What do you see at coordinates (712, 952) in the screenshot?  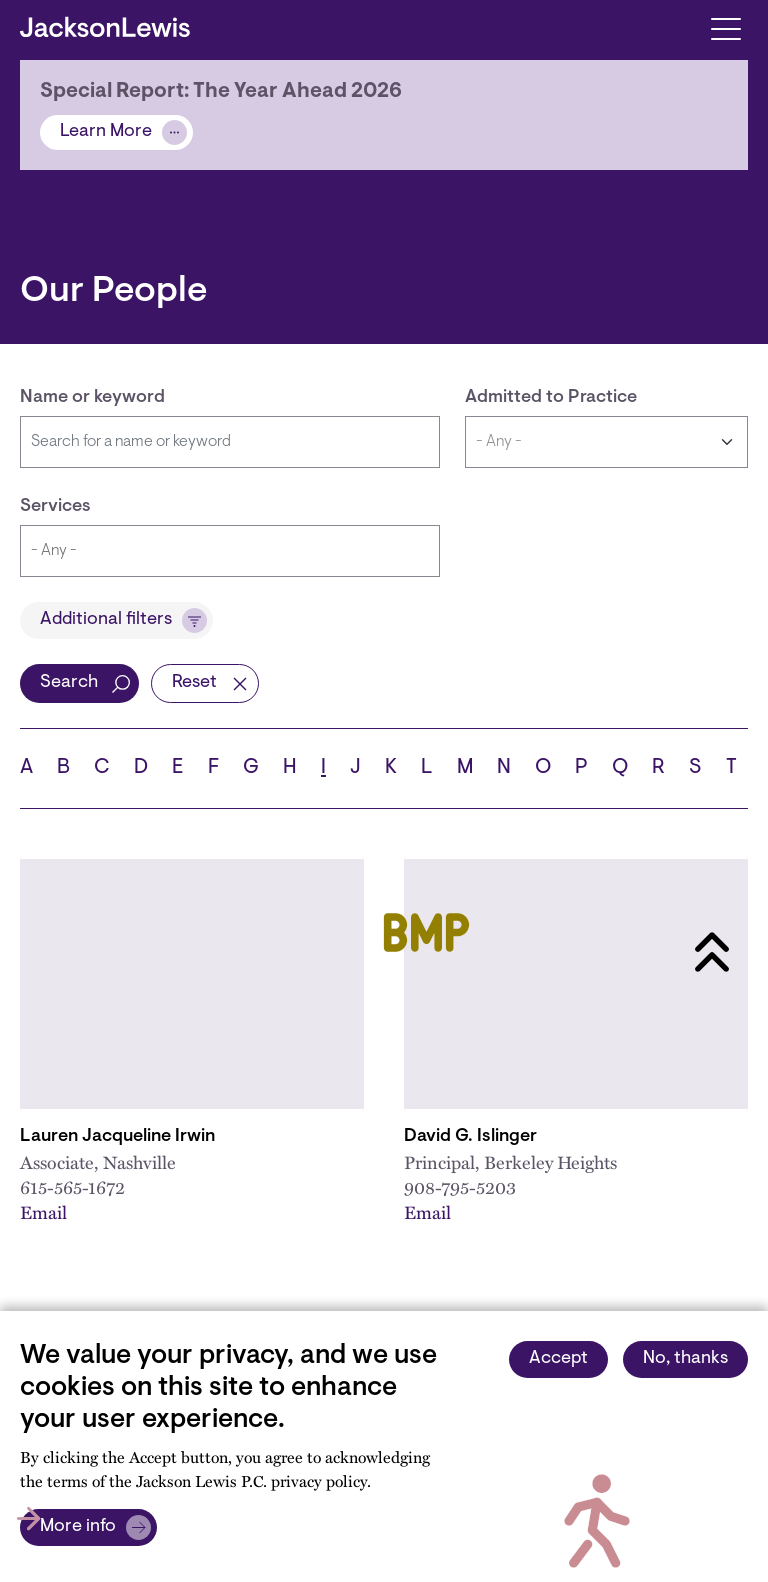 I see `scroll to top of page` at bounding box center [712, 952].